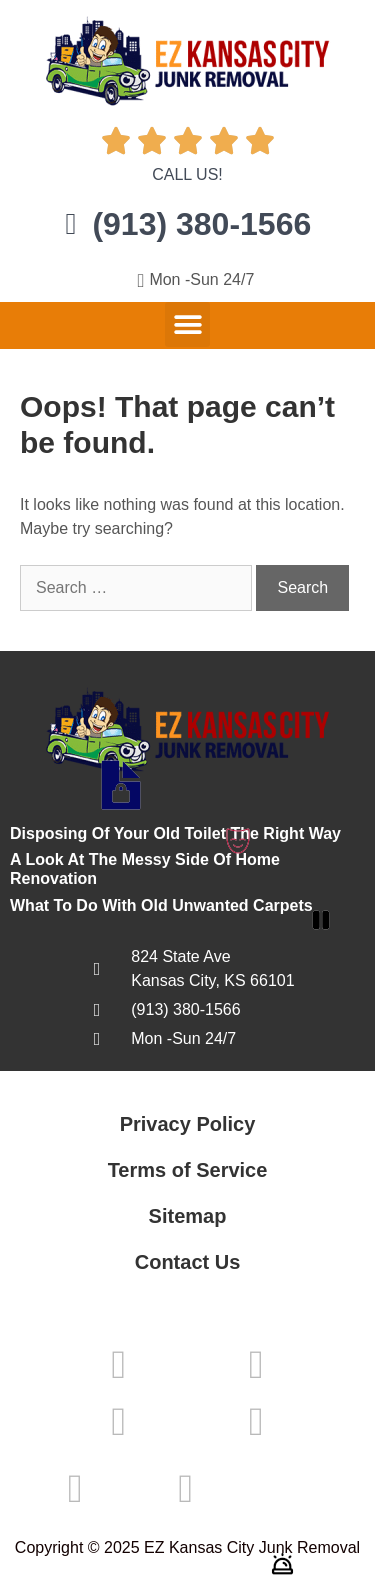 This screenshot has width=375, height=1594. I want to click on view a protected or encrypted document, so click(121, 785).